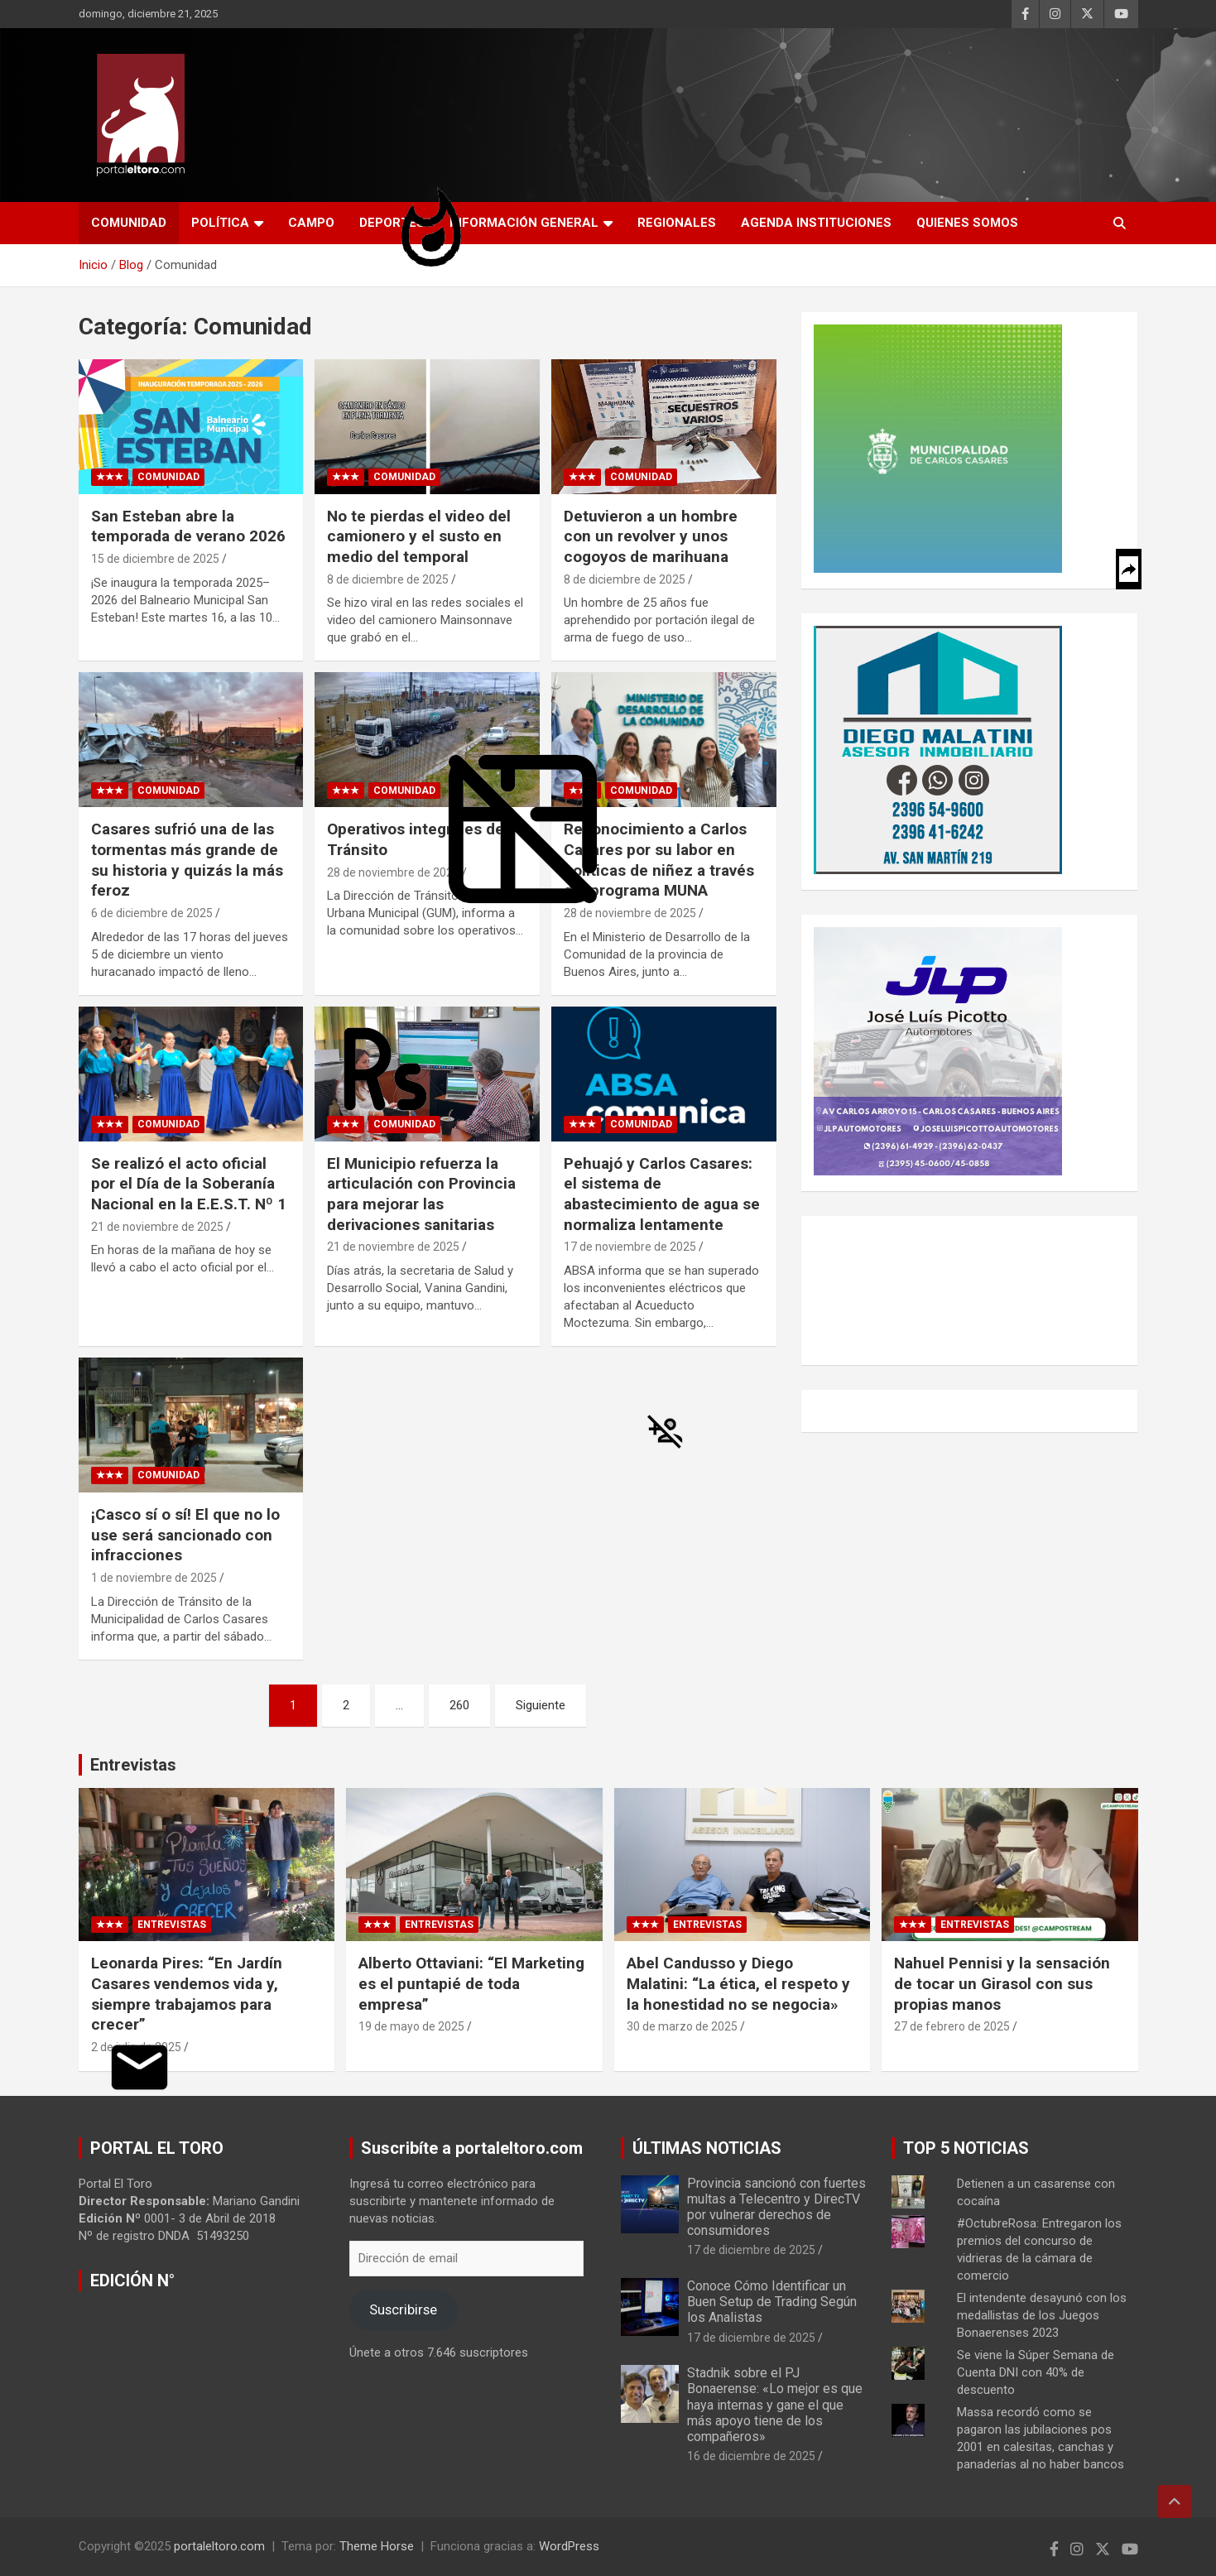 The image size is (1216, 2576). What do you see at coordinates (1128, 569) in the screenshot?
I see `share your mobile screen` at bounding box center [1128, 569].